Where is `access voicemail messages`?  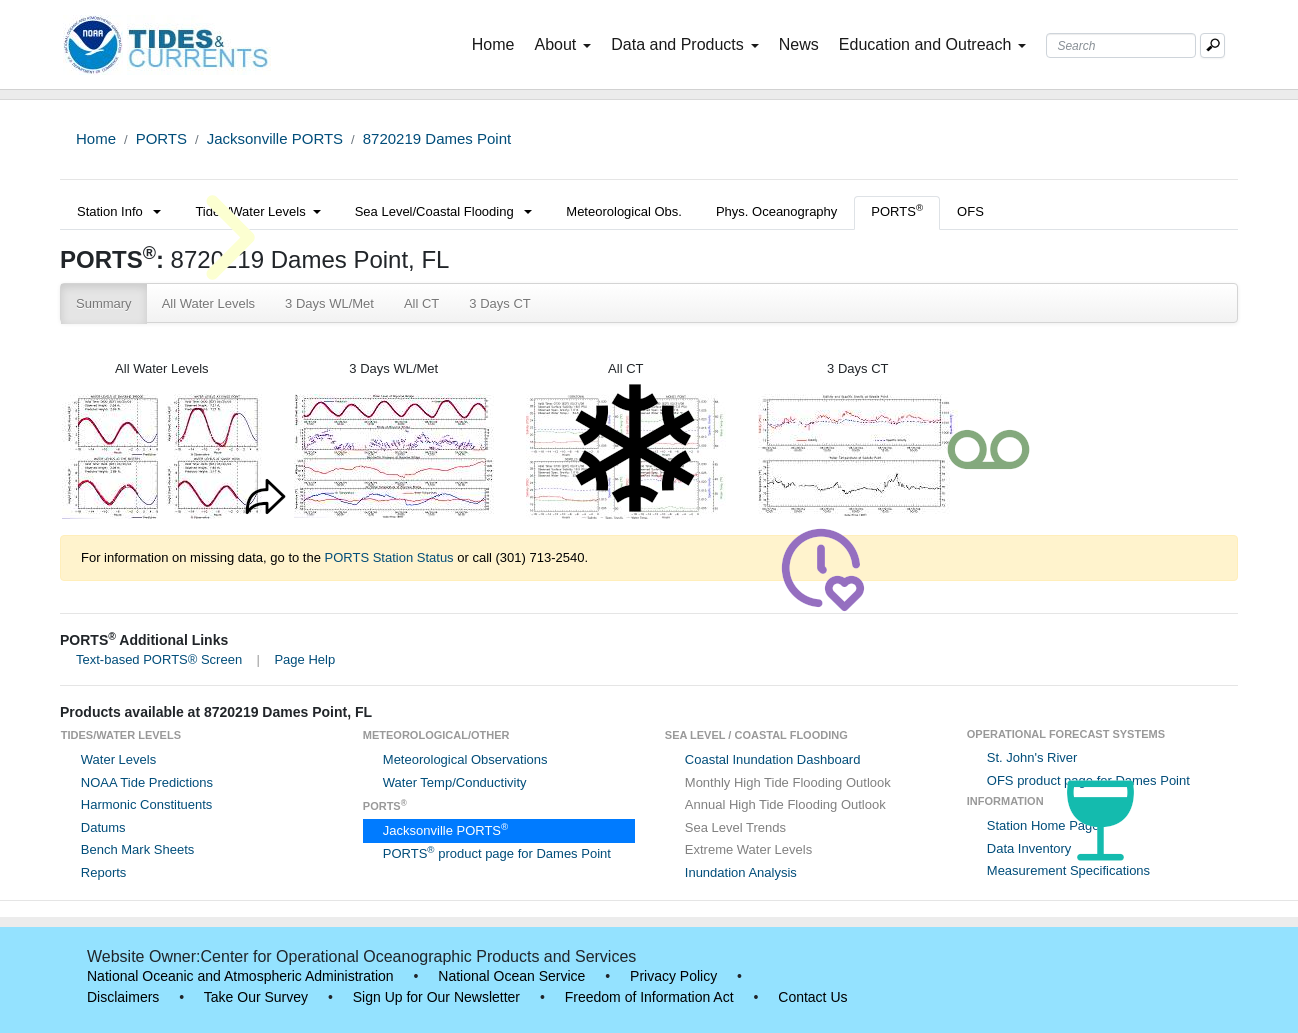
access voicemail messages is located at coordinates (988, 449).